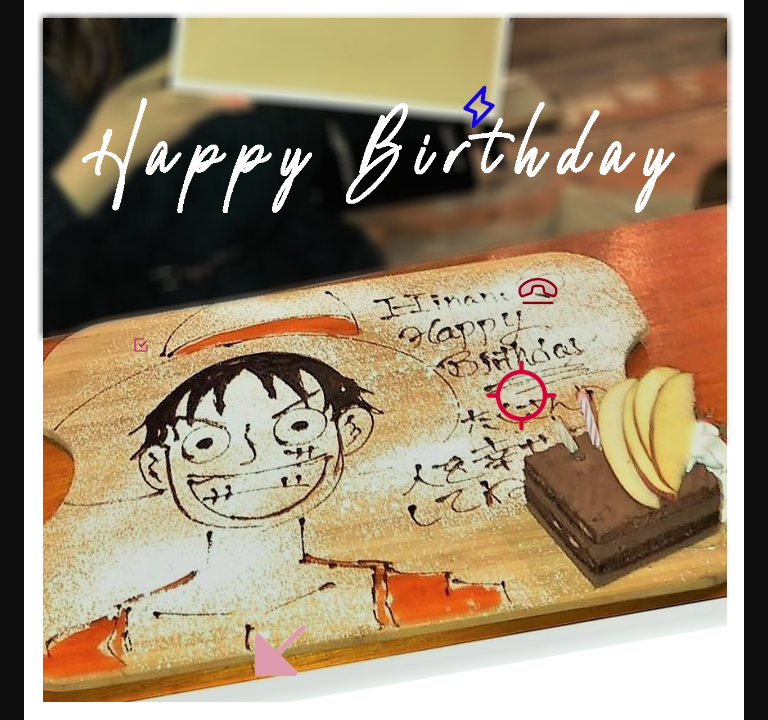 This screenshot has width=768, height=720. Describe the element at coordinates (141, 345) in the screenshot. I see `mark item as complete` at that location.